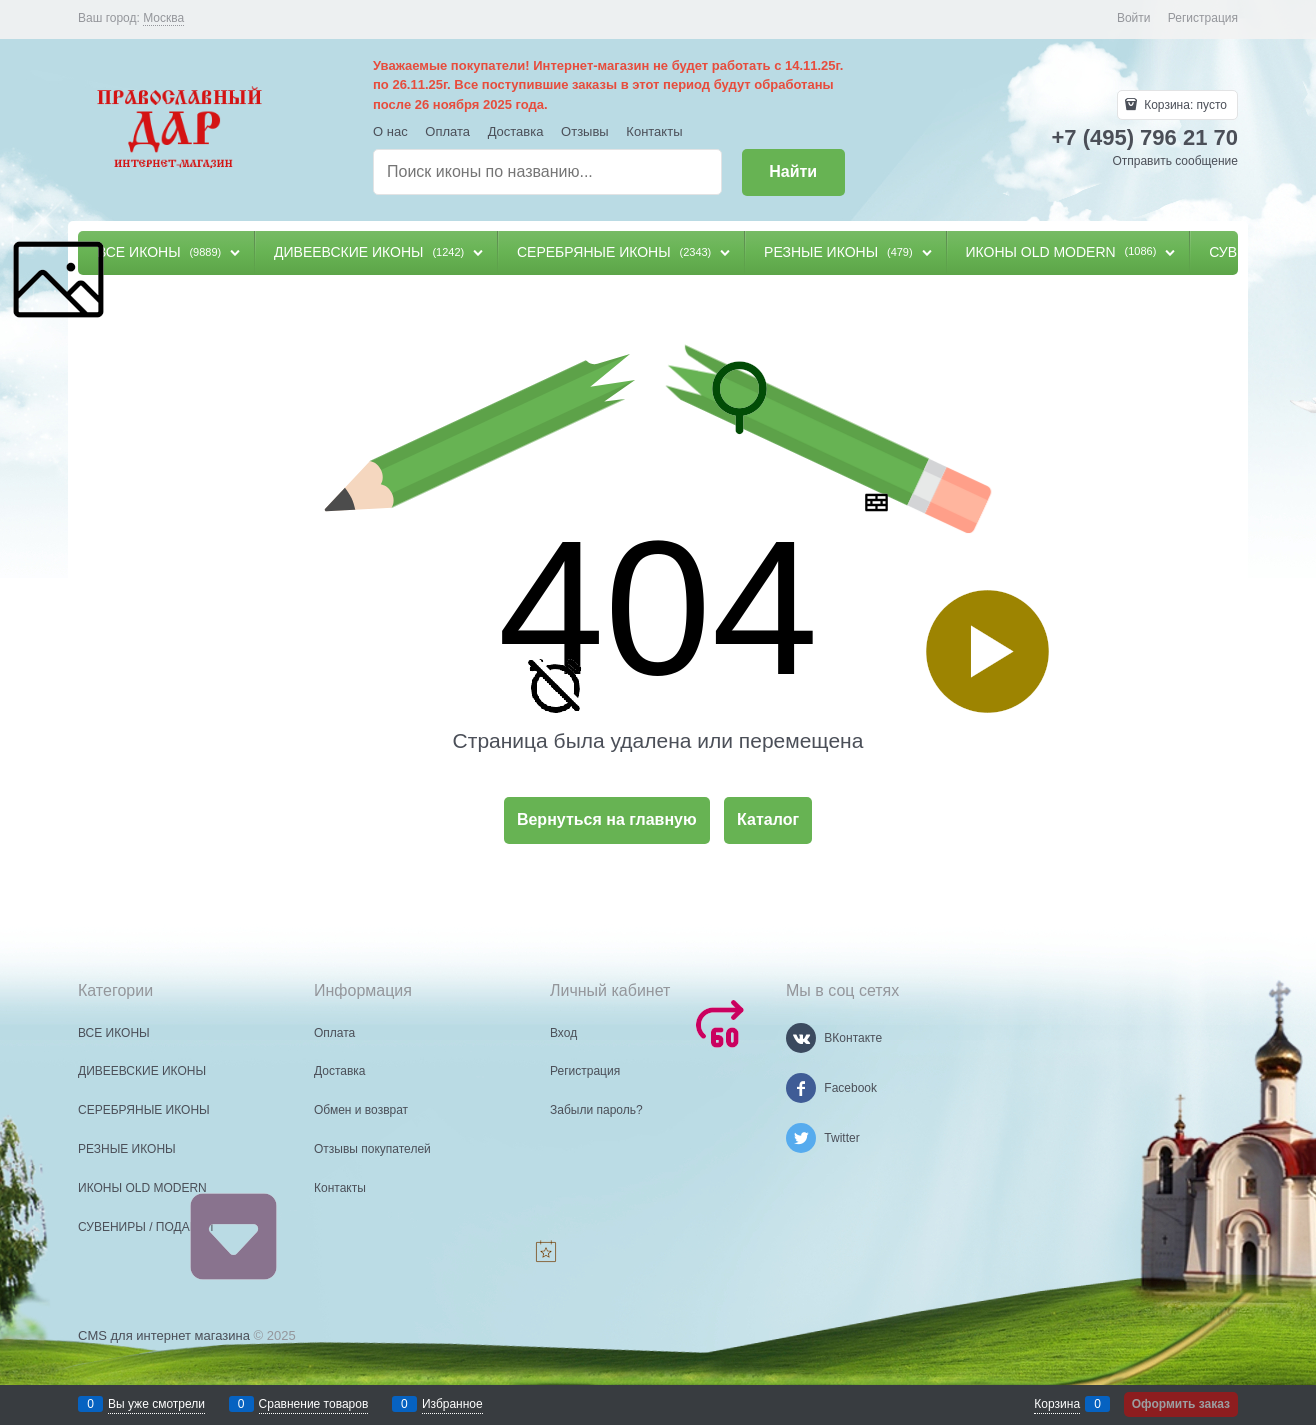 The height and width of the screenshot is (1425, 1316). Describe the element at coordinates (721, 1025) in the screenshot. I see `skip forward 60 seconds` at that location.